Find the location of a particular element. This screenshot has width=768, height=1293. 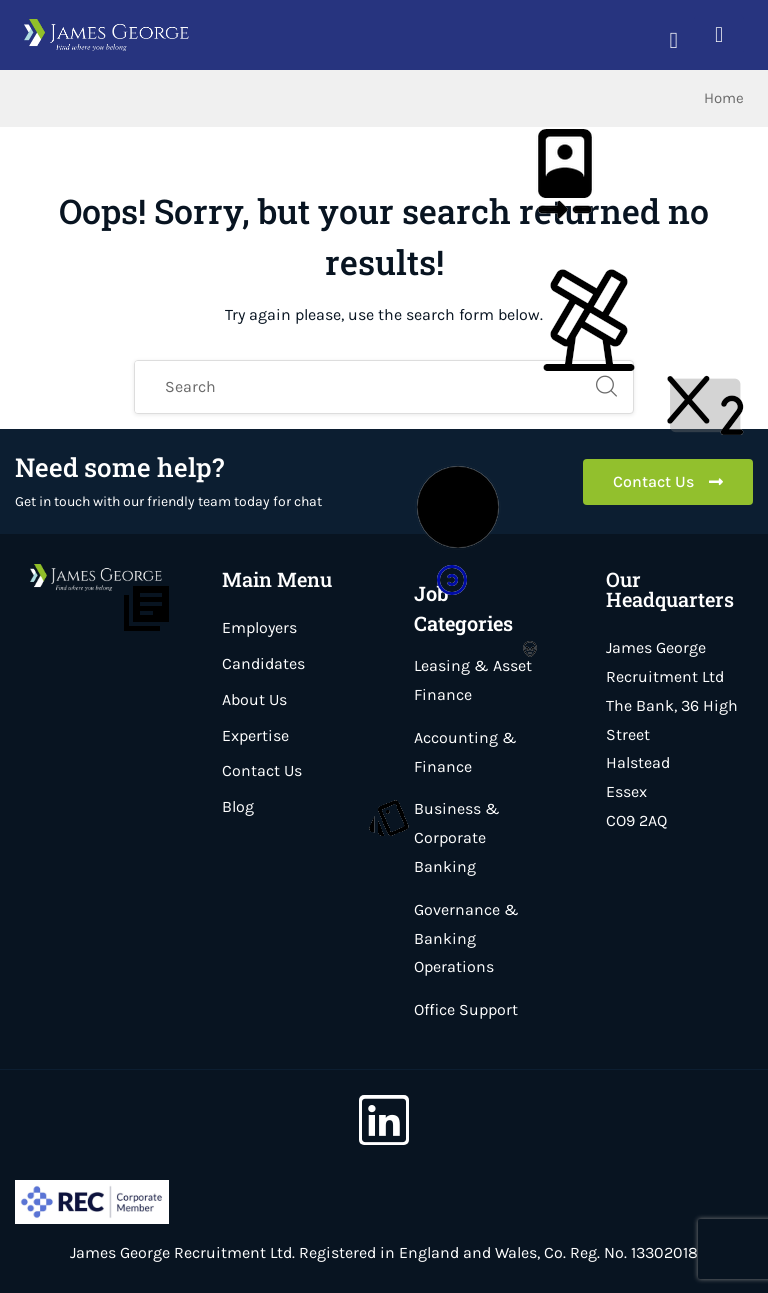

access style or theme settings is located at coordinates (389, 817).